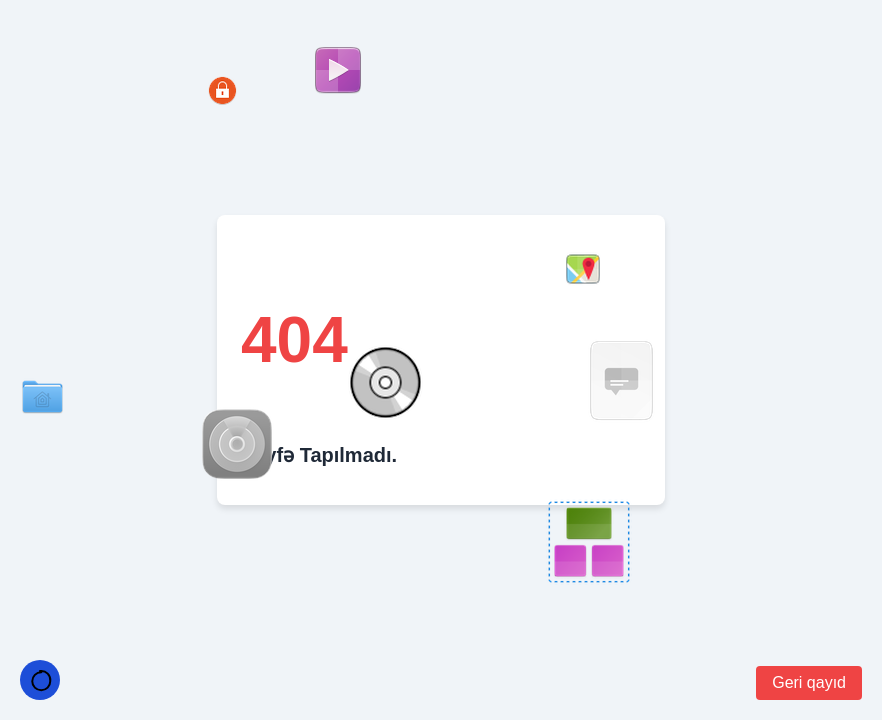 Image resolution: width=882 pixels, height=720 pixels. What do you see at coordinates (589, 542) in the screenshot?
I see `select all items in the current view` at bounding box center [589, 542].